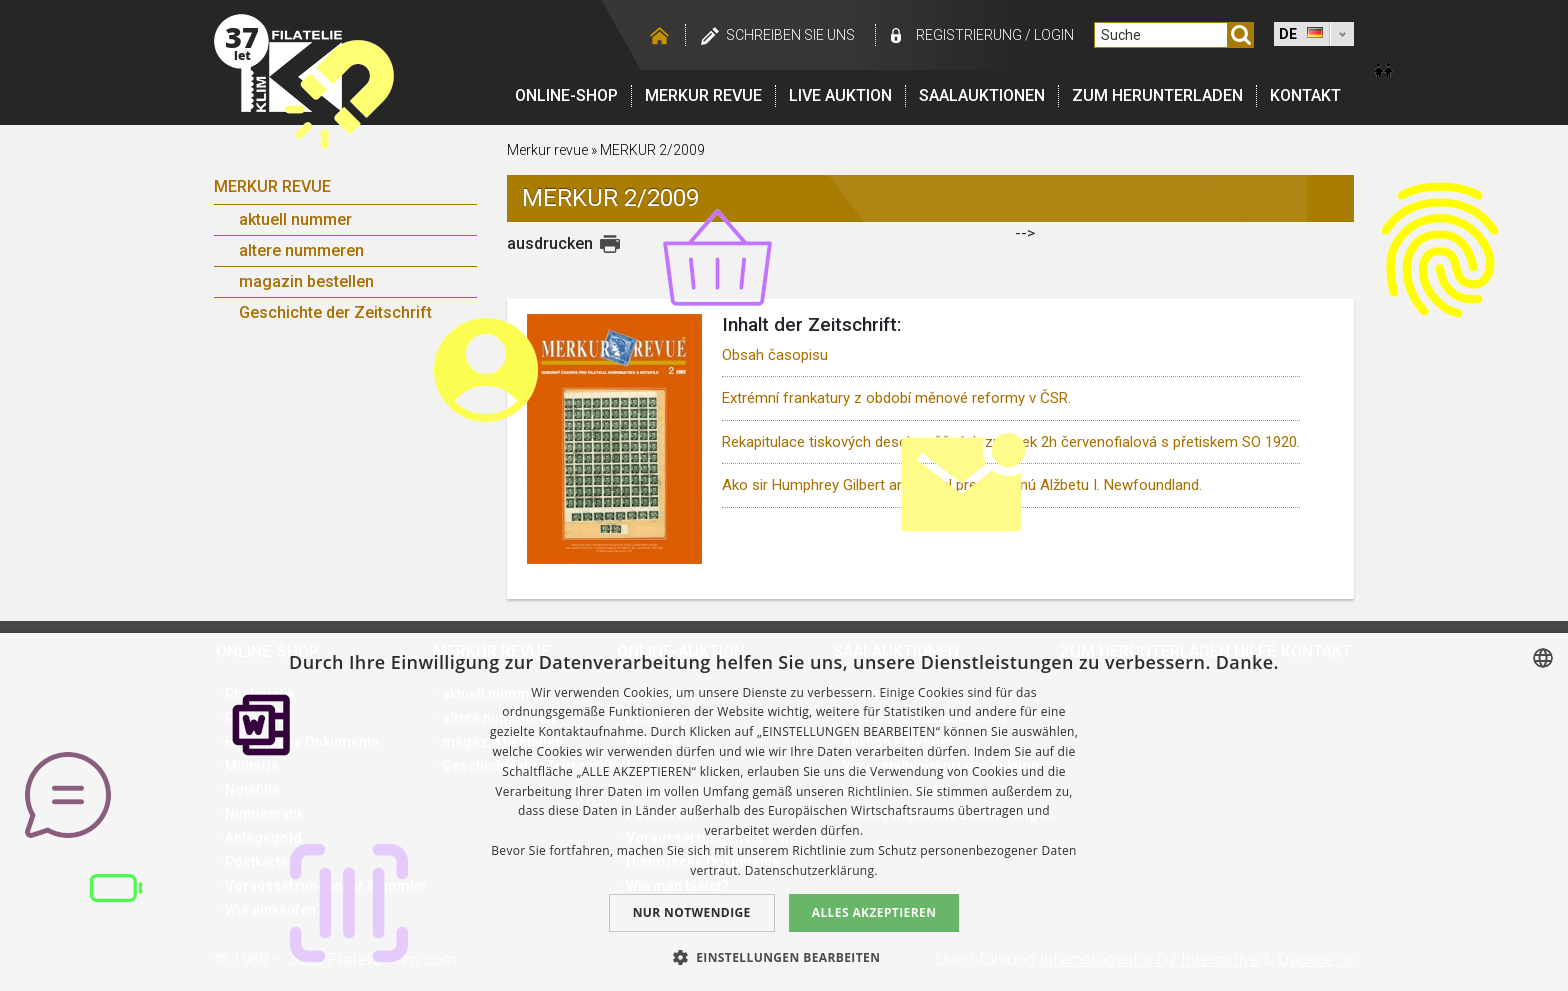 The width and height of the screenshot is (1568, 991). I want to click on view your shopping basket, so click(717, 263).